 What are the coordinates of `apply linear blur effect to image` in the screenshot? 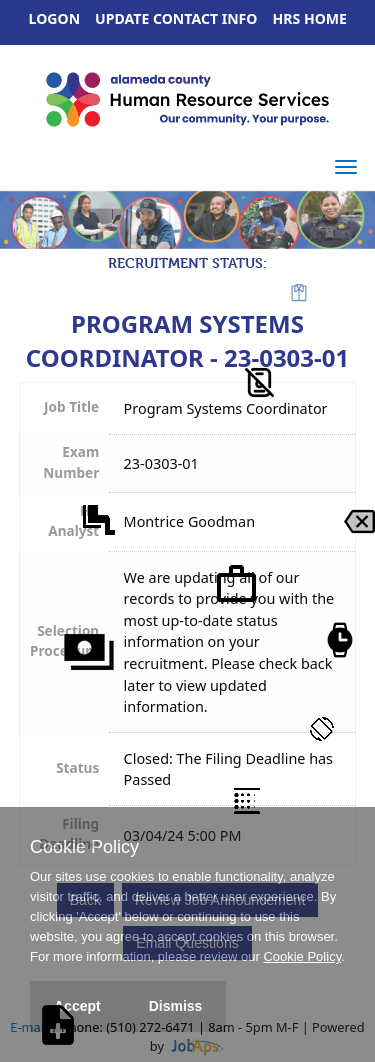 It's located at (247, 801).